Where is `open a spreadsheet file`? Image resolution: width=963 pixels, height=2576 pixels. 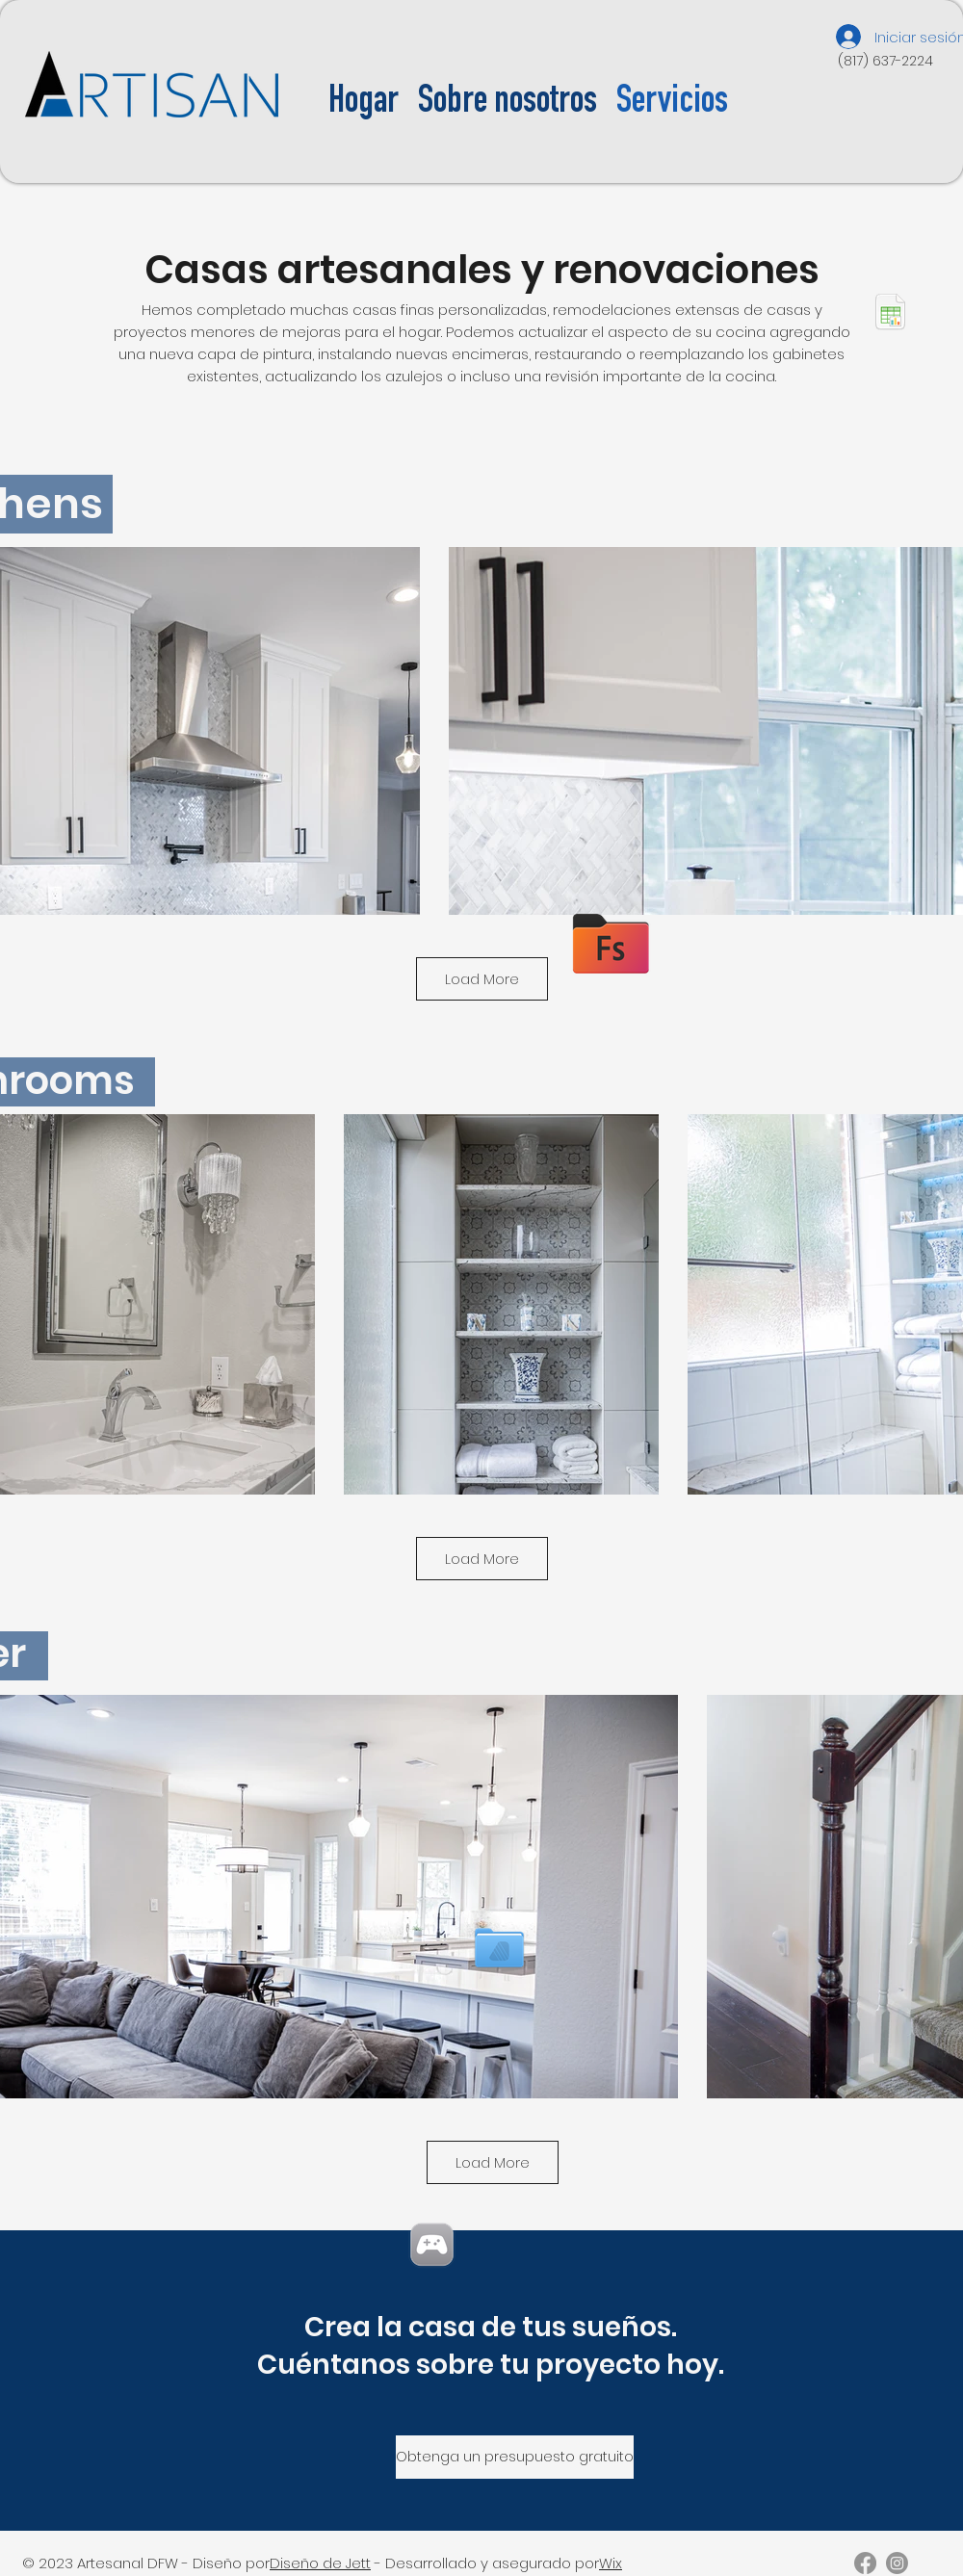 open a spreadsheet file is located at coordinates (890, 311).